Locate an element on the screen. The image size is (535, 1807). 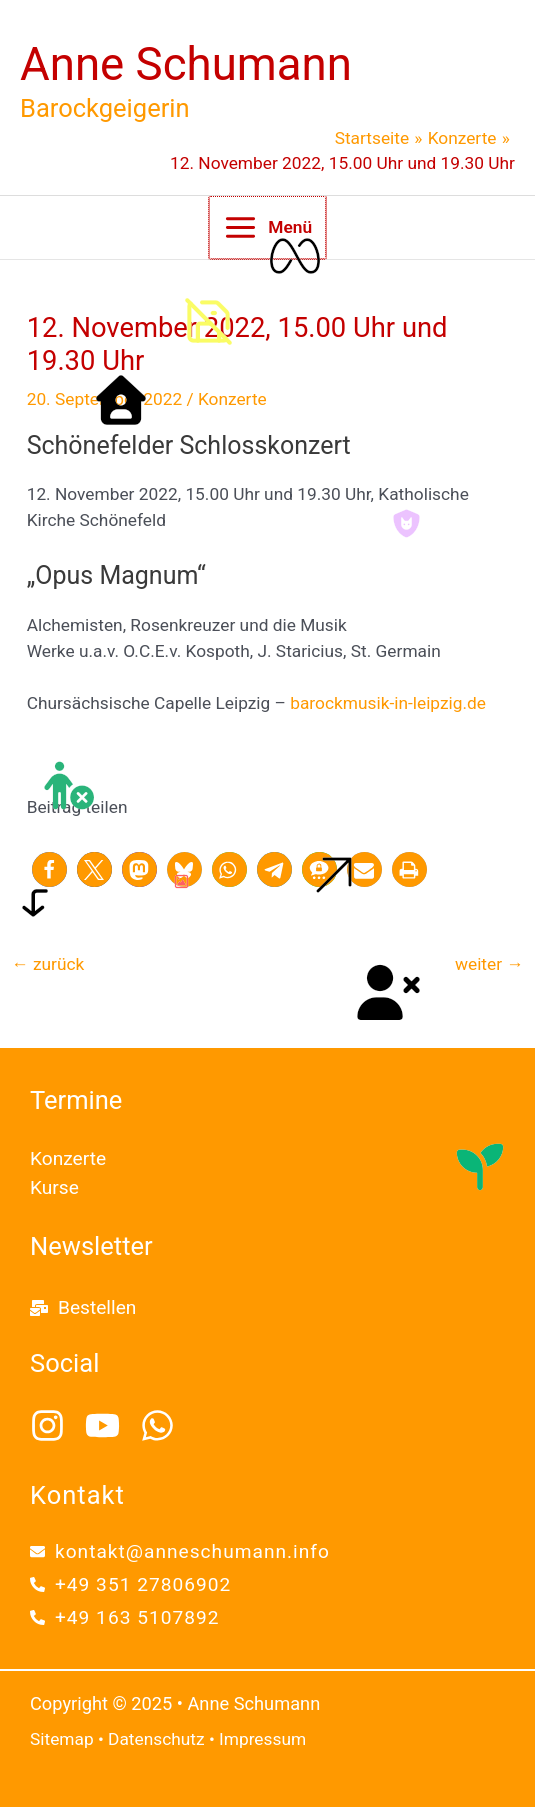
meta company logo is located at coordinates (295, 256).